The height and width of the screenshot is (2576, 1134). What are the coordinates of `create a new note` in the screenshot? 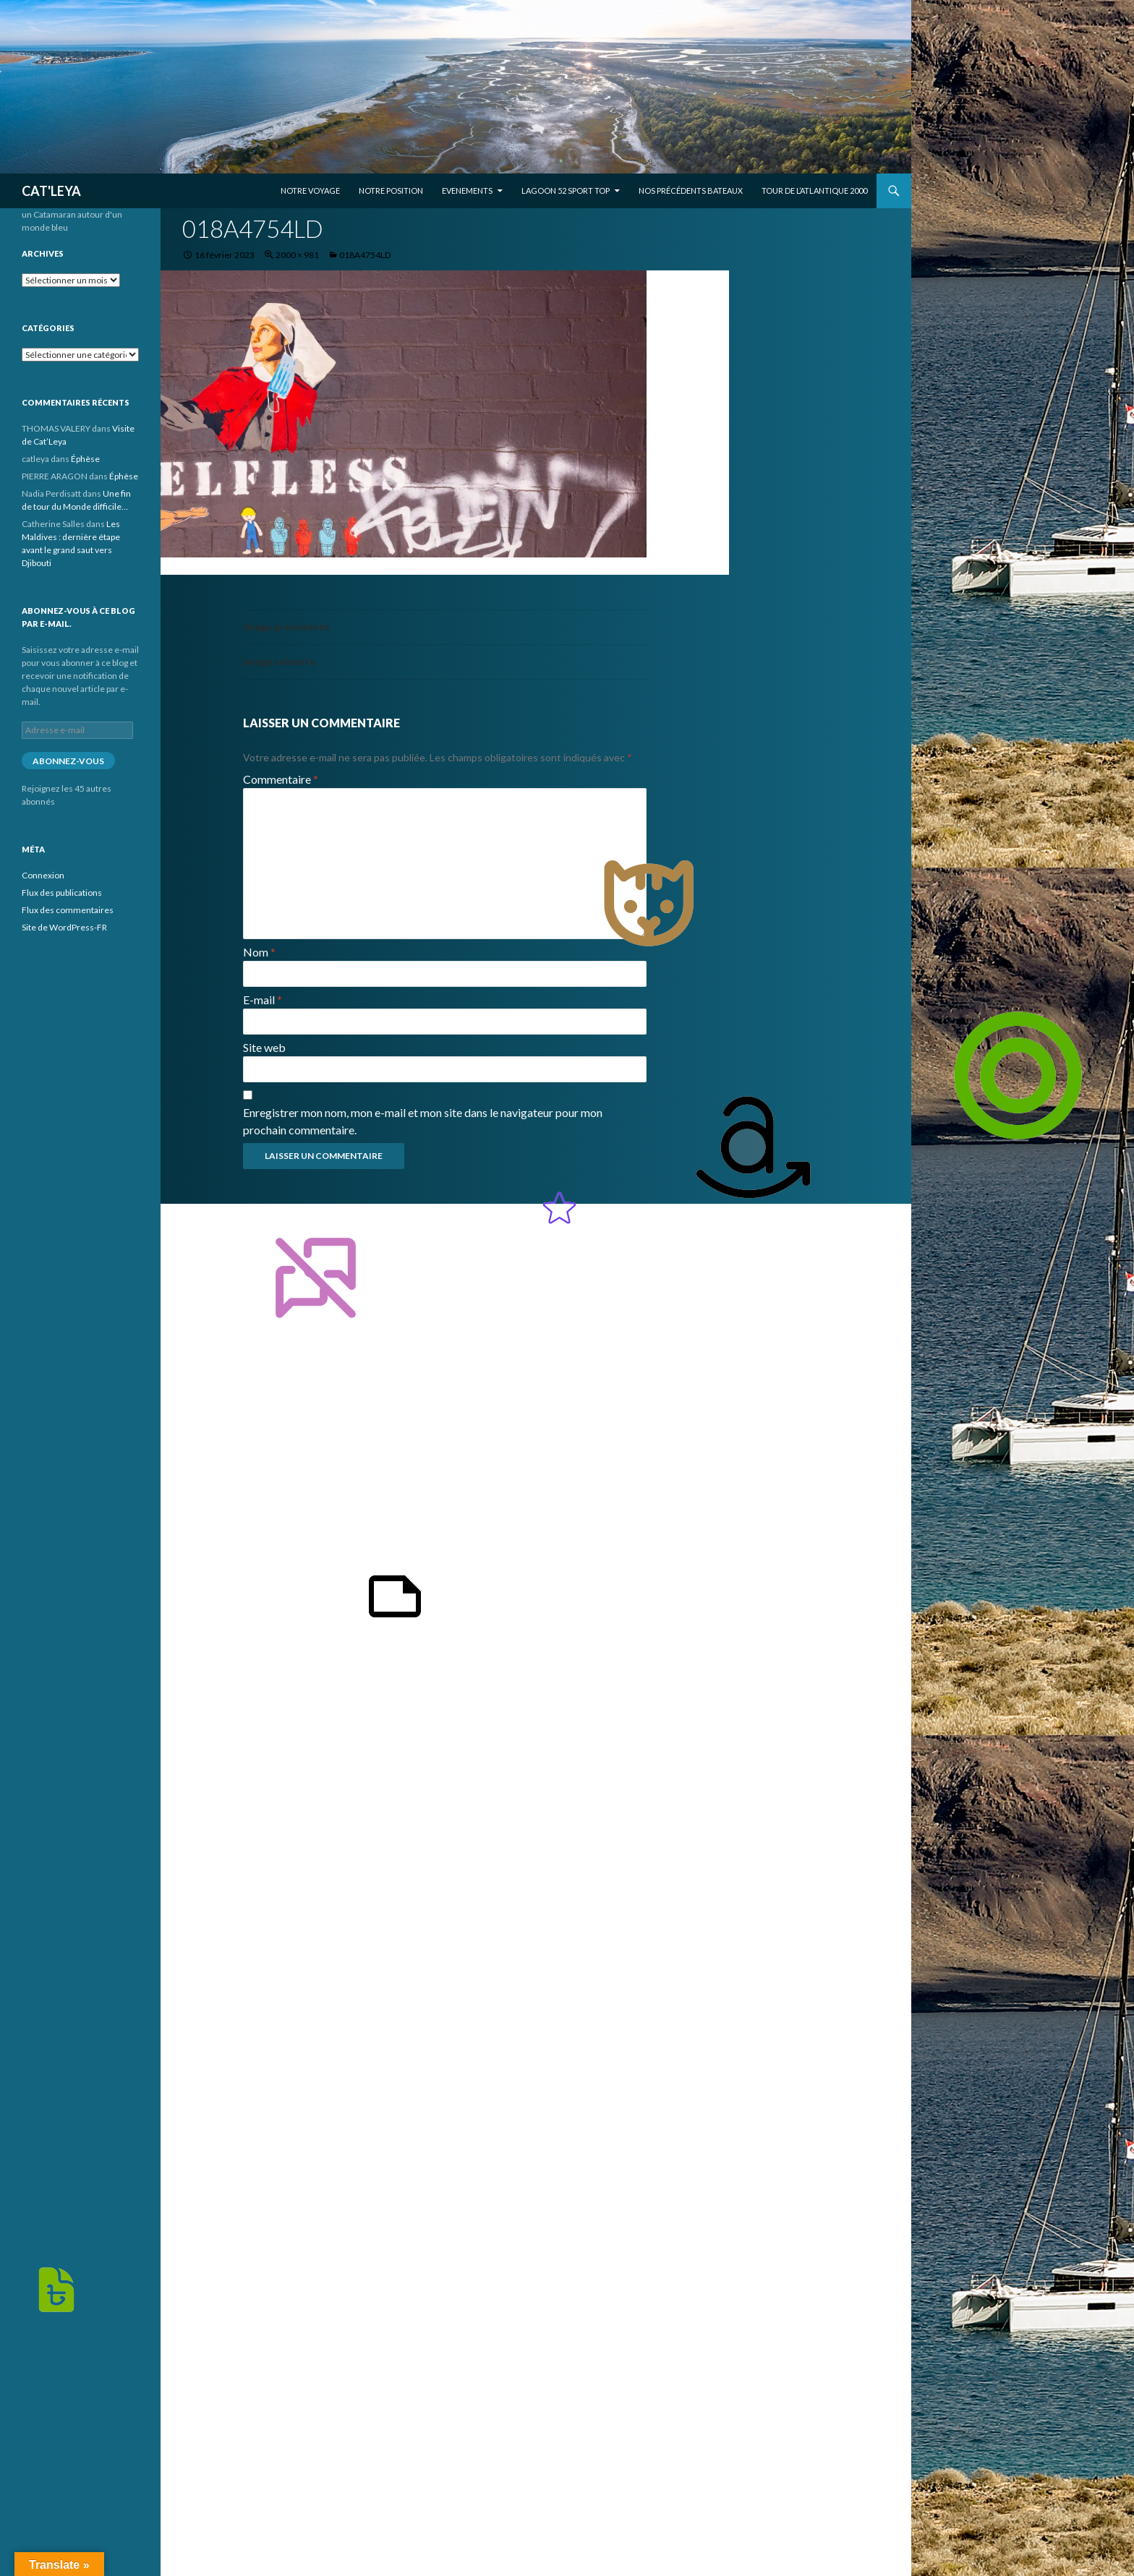 It's located at (395, 1596).